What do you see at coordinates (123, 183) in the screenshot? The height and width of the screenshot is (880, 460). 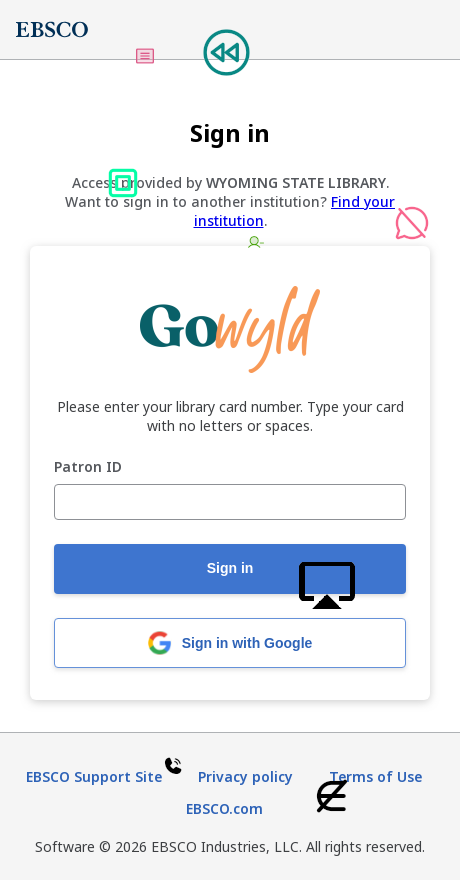 I see `view box model or layout properties` at bounding box center [123, 183].